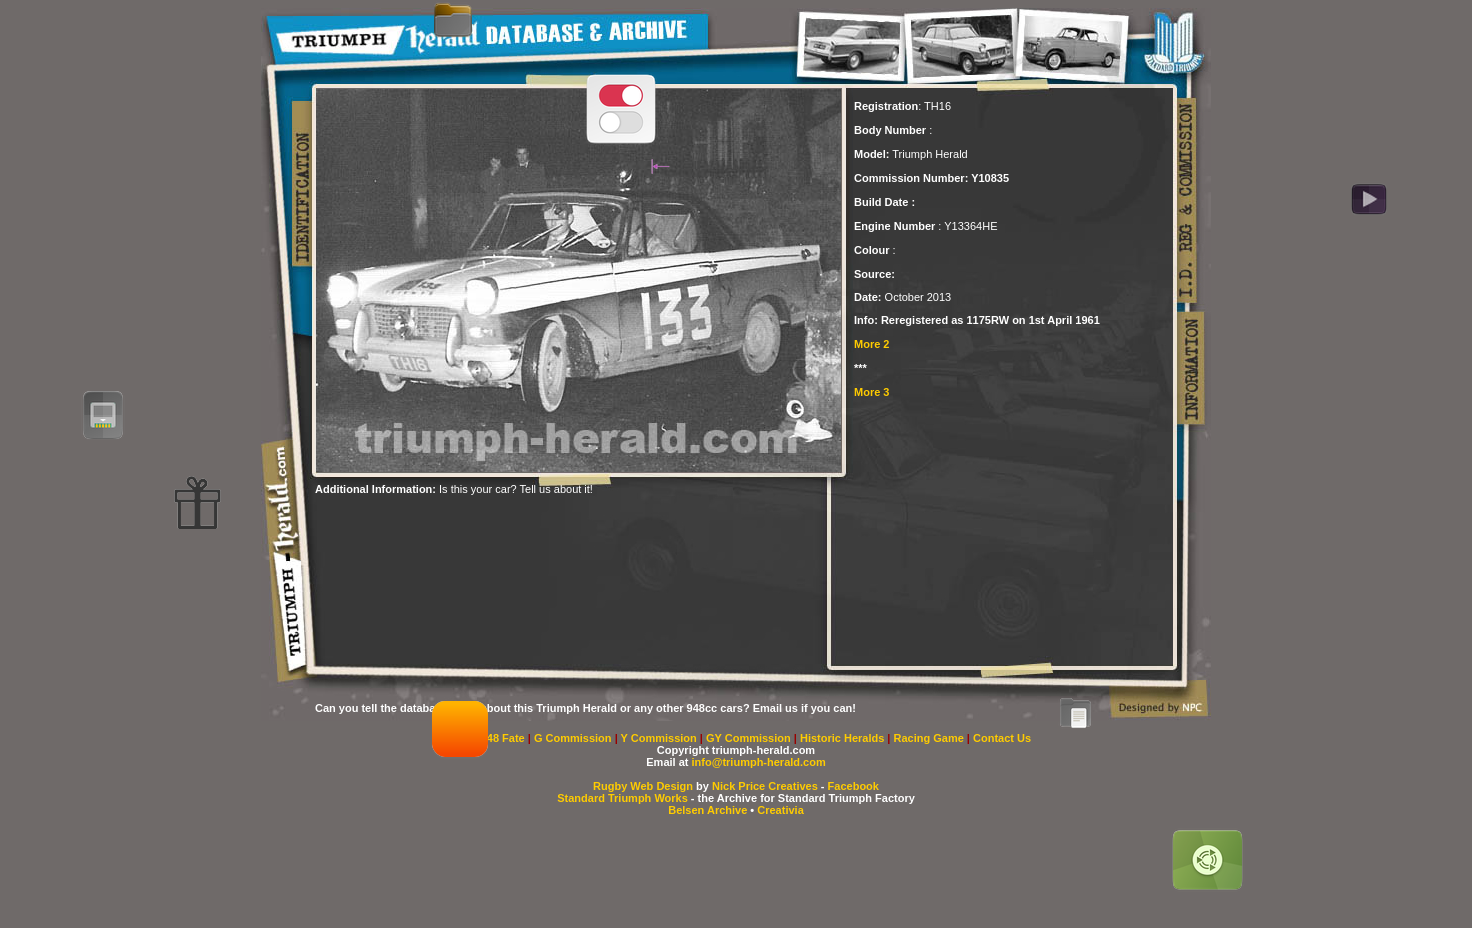 This screenshot has height=928, width=1472. What do you see at coordinates (103, 415) in the screenshot?
I see `nintendo ds rom file` at bounding box center [103, 415].